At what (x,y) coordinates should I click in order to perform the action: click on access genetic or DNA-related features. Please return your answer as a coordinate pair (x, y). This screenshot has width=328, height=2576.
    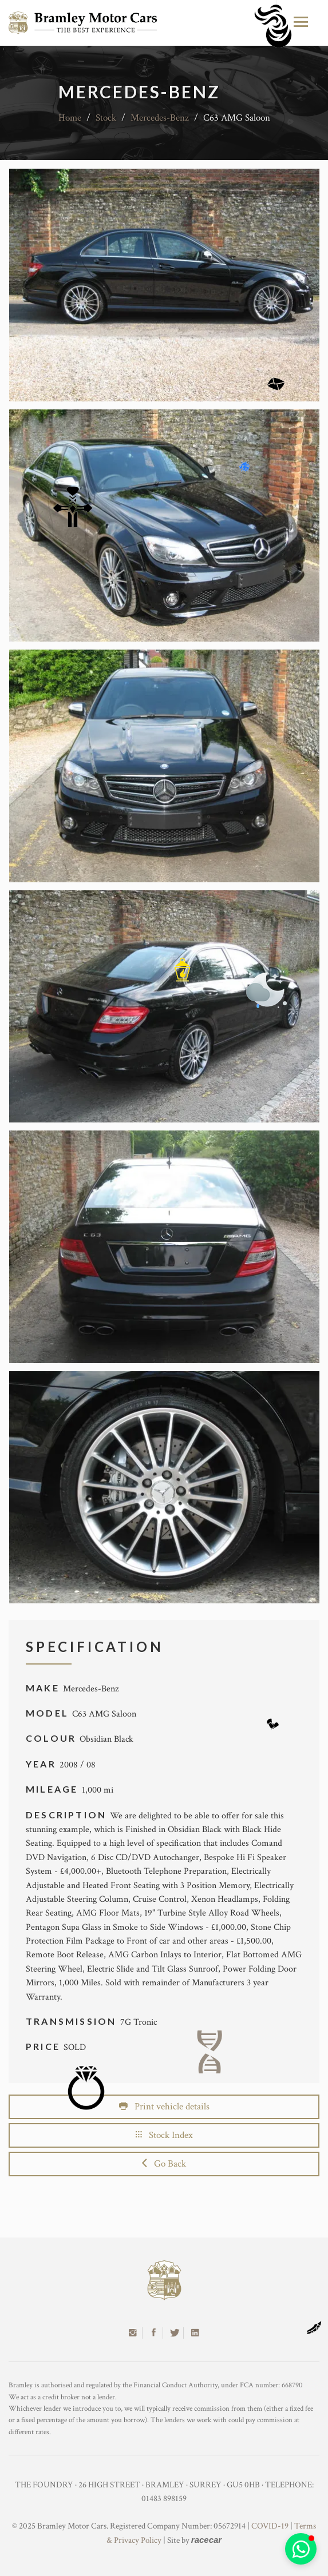
    Looking at the image, I should click on (210, 2052).